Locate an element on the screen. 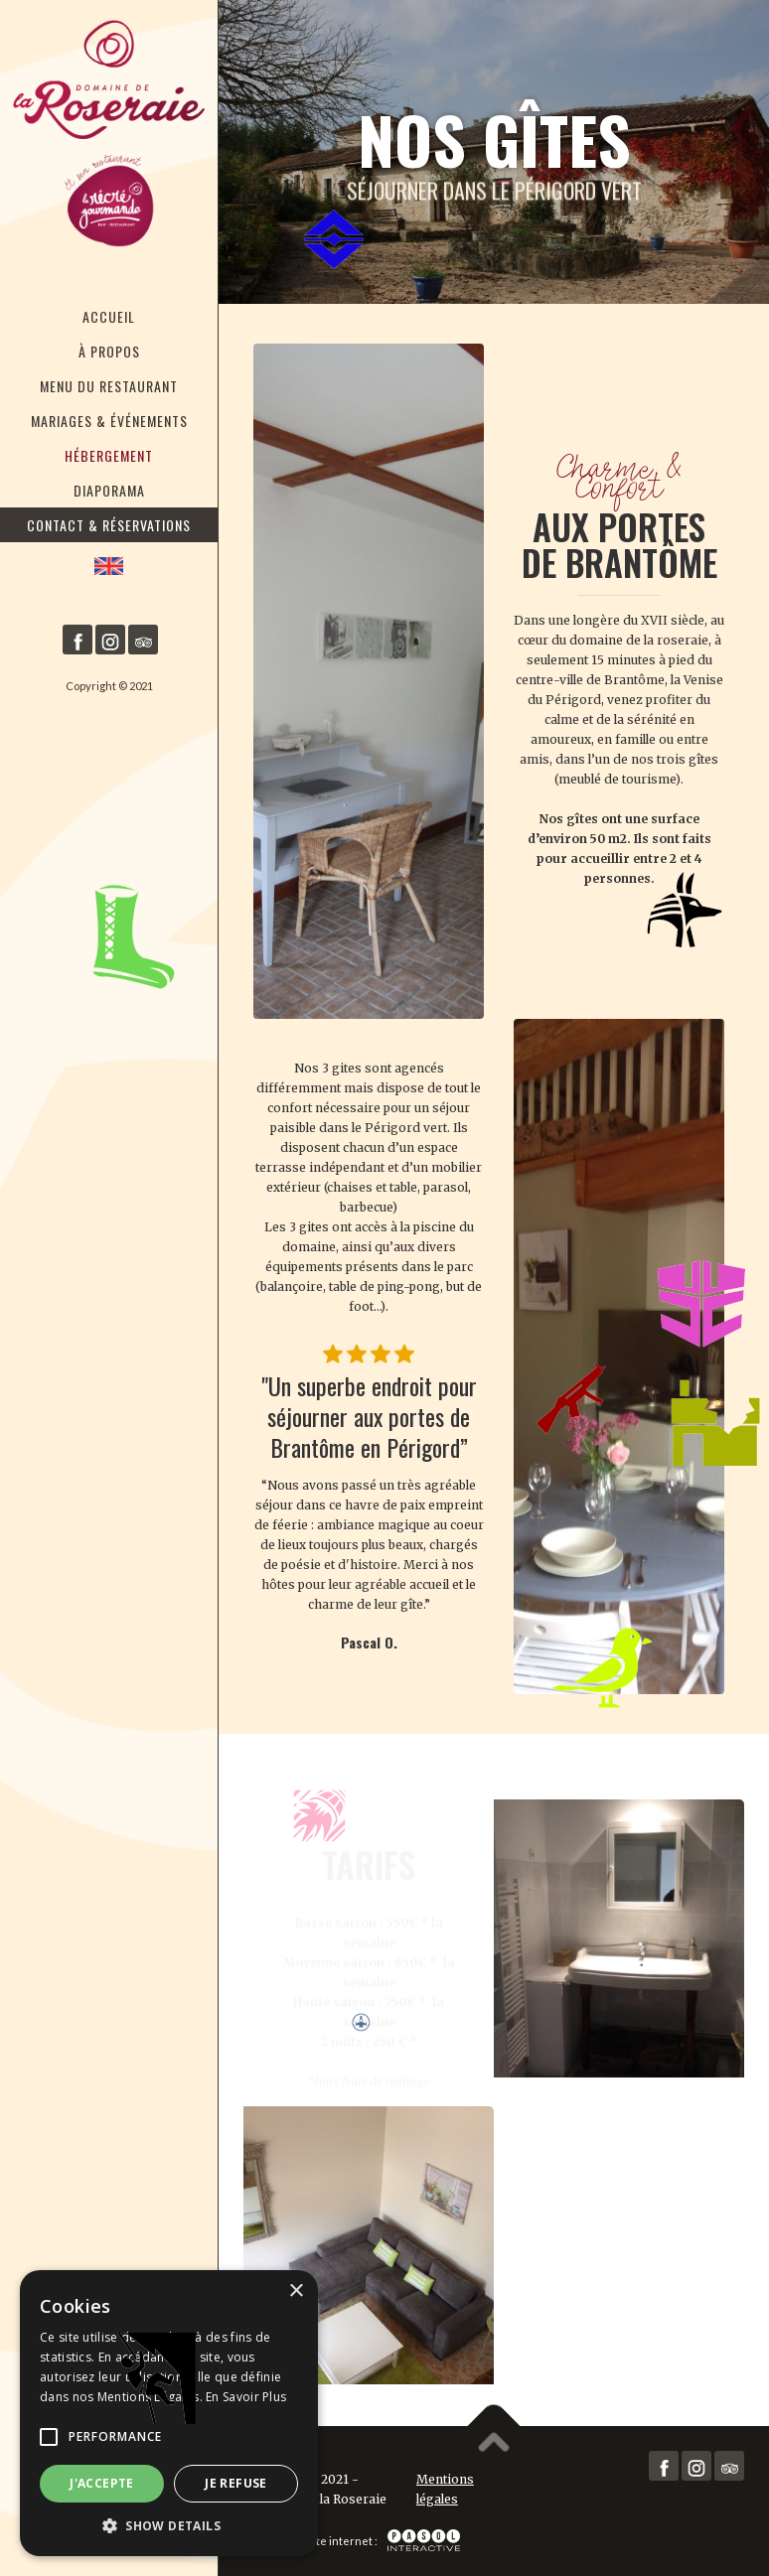 This screenshot has width=769, height=2576. access mountain climbing or rock climbing activities is located at coordinates (150, 2378).